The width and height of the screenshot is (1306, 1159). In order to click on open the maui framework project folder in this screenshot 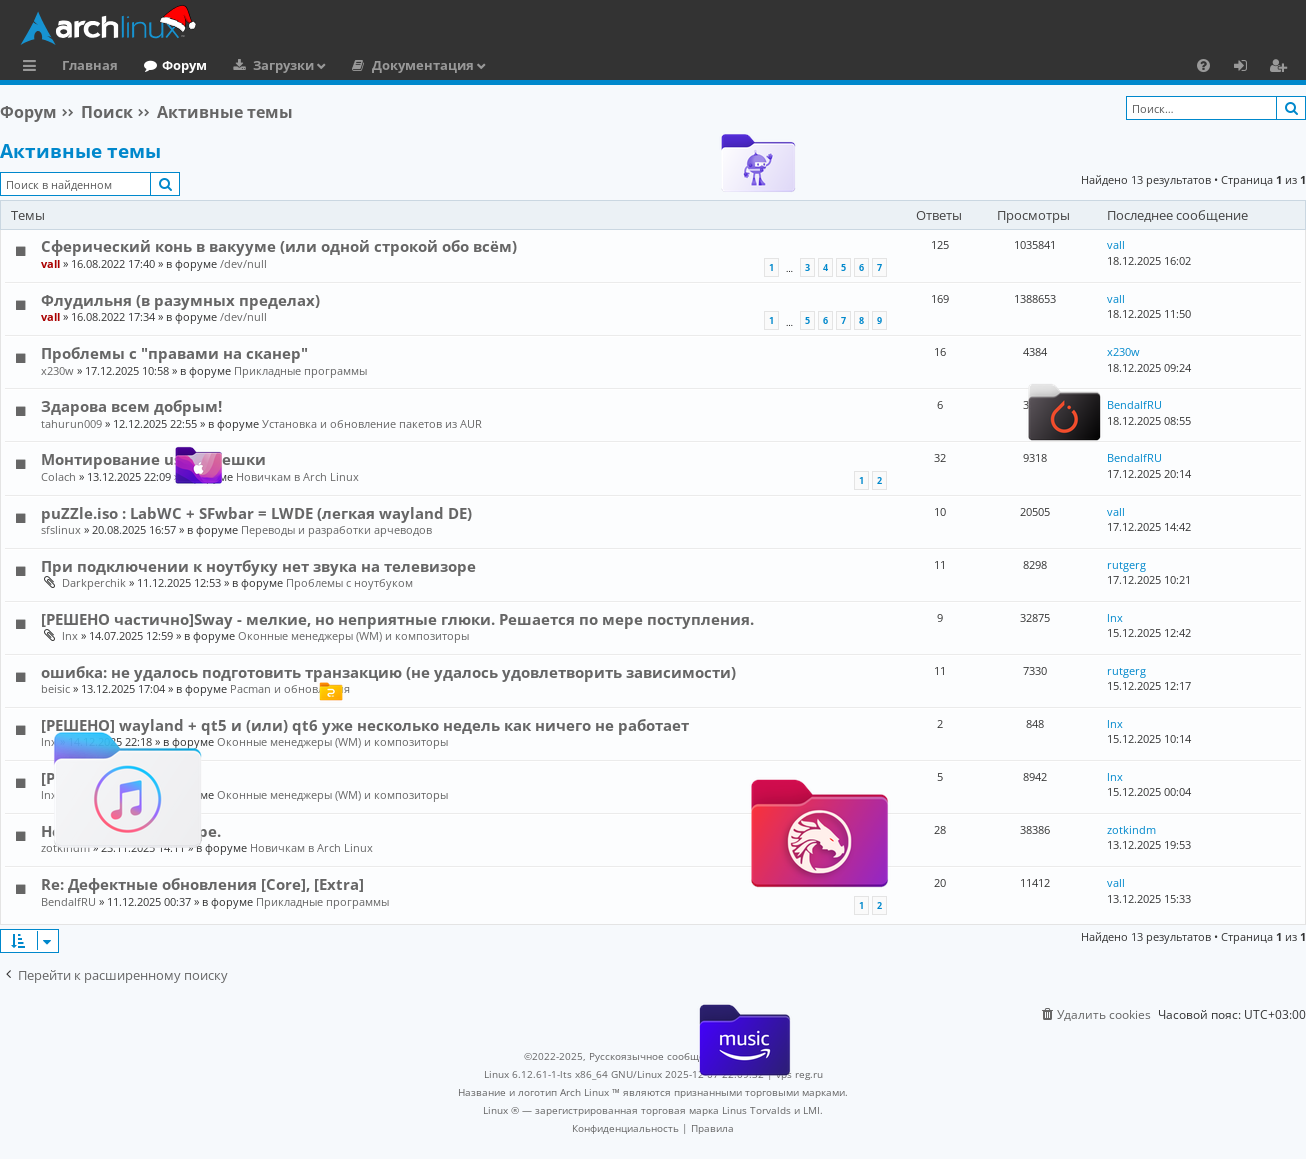, I will do `click(758, 165)`.